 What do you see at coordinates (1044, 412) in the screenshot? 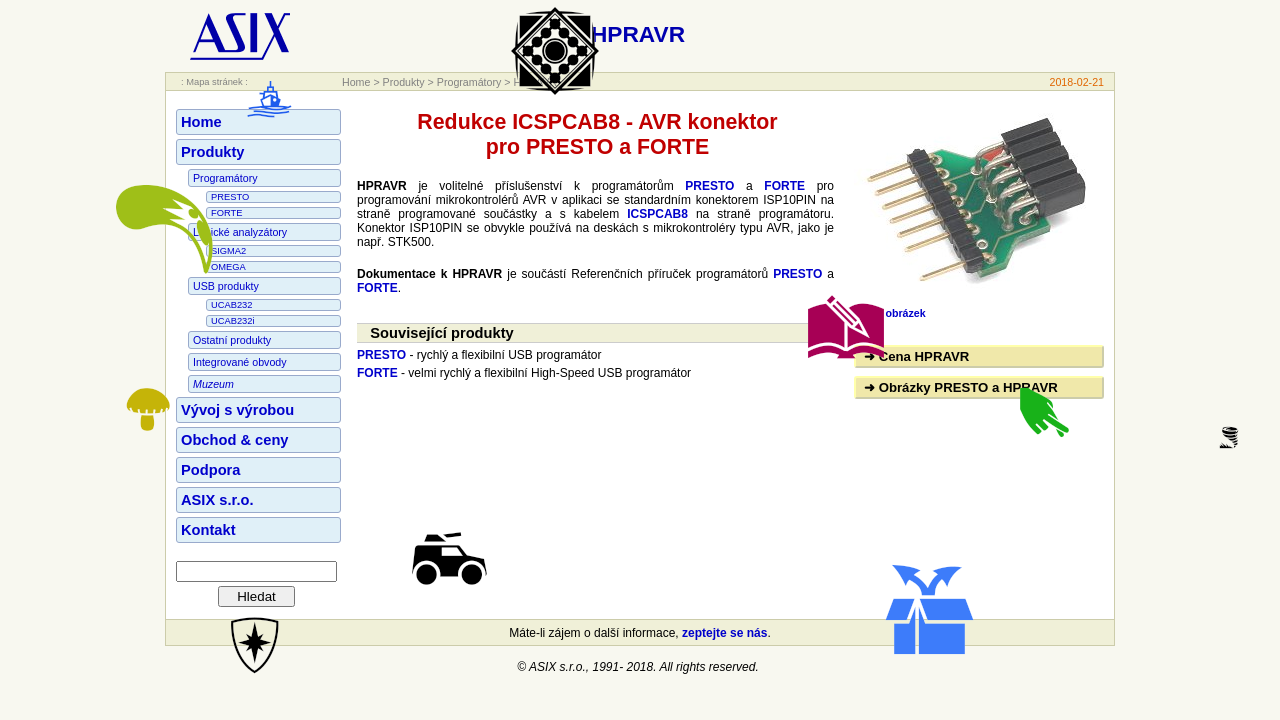
I see `indicates hoping for luck or a positive outcome` at bounding box center [1044, 412].